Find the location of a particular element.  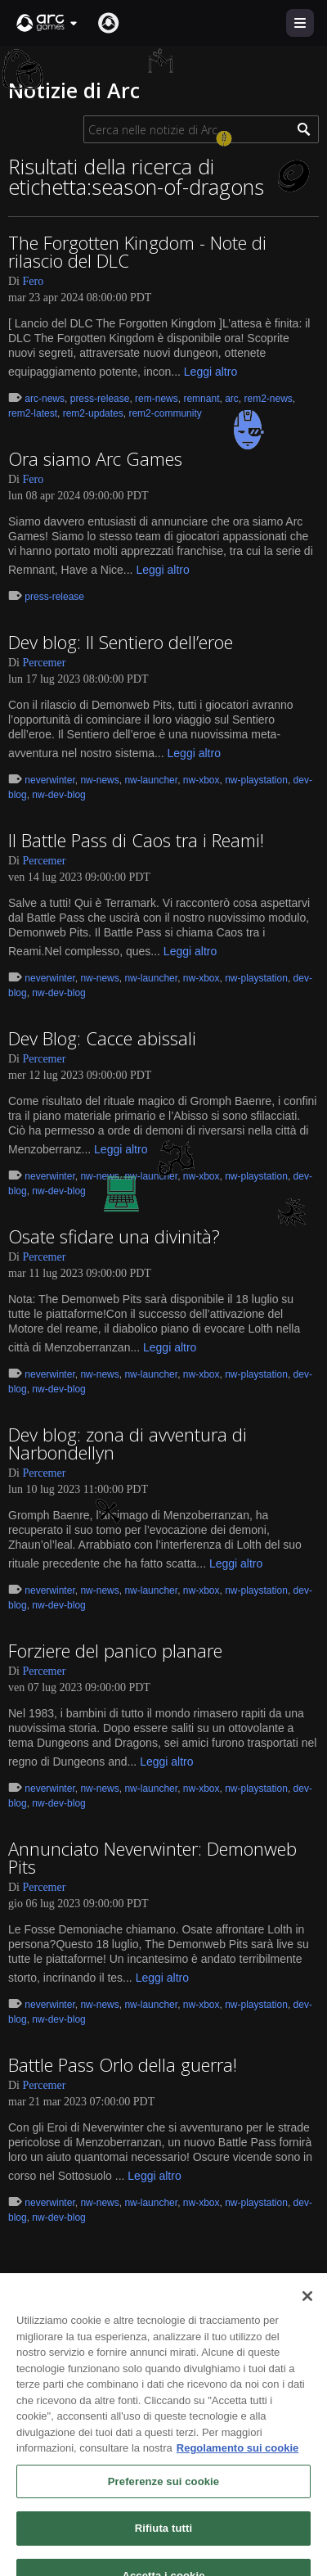

access cyborg or android character options is located at coordinates (248, 430).